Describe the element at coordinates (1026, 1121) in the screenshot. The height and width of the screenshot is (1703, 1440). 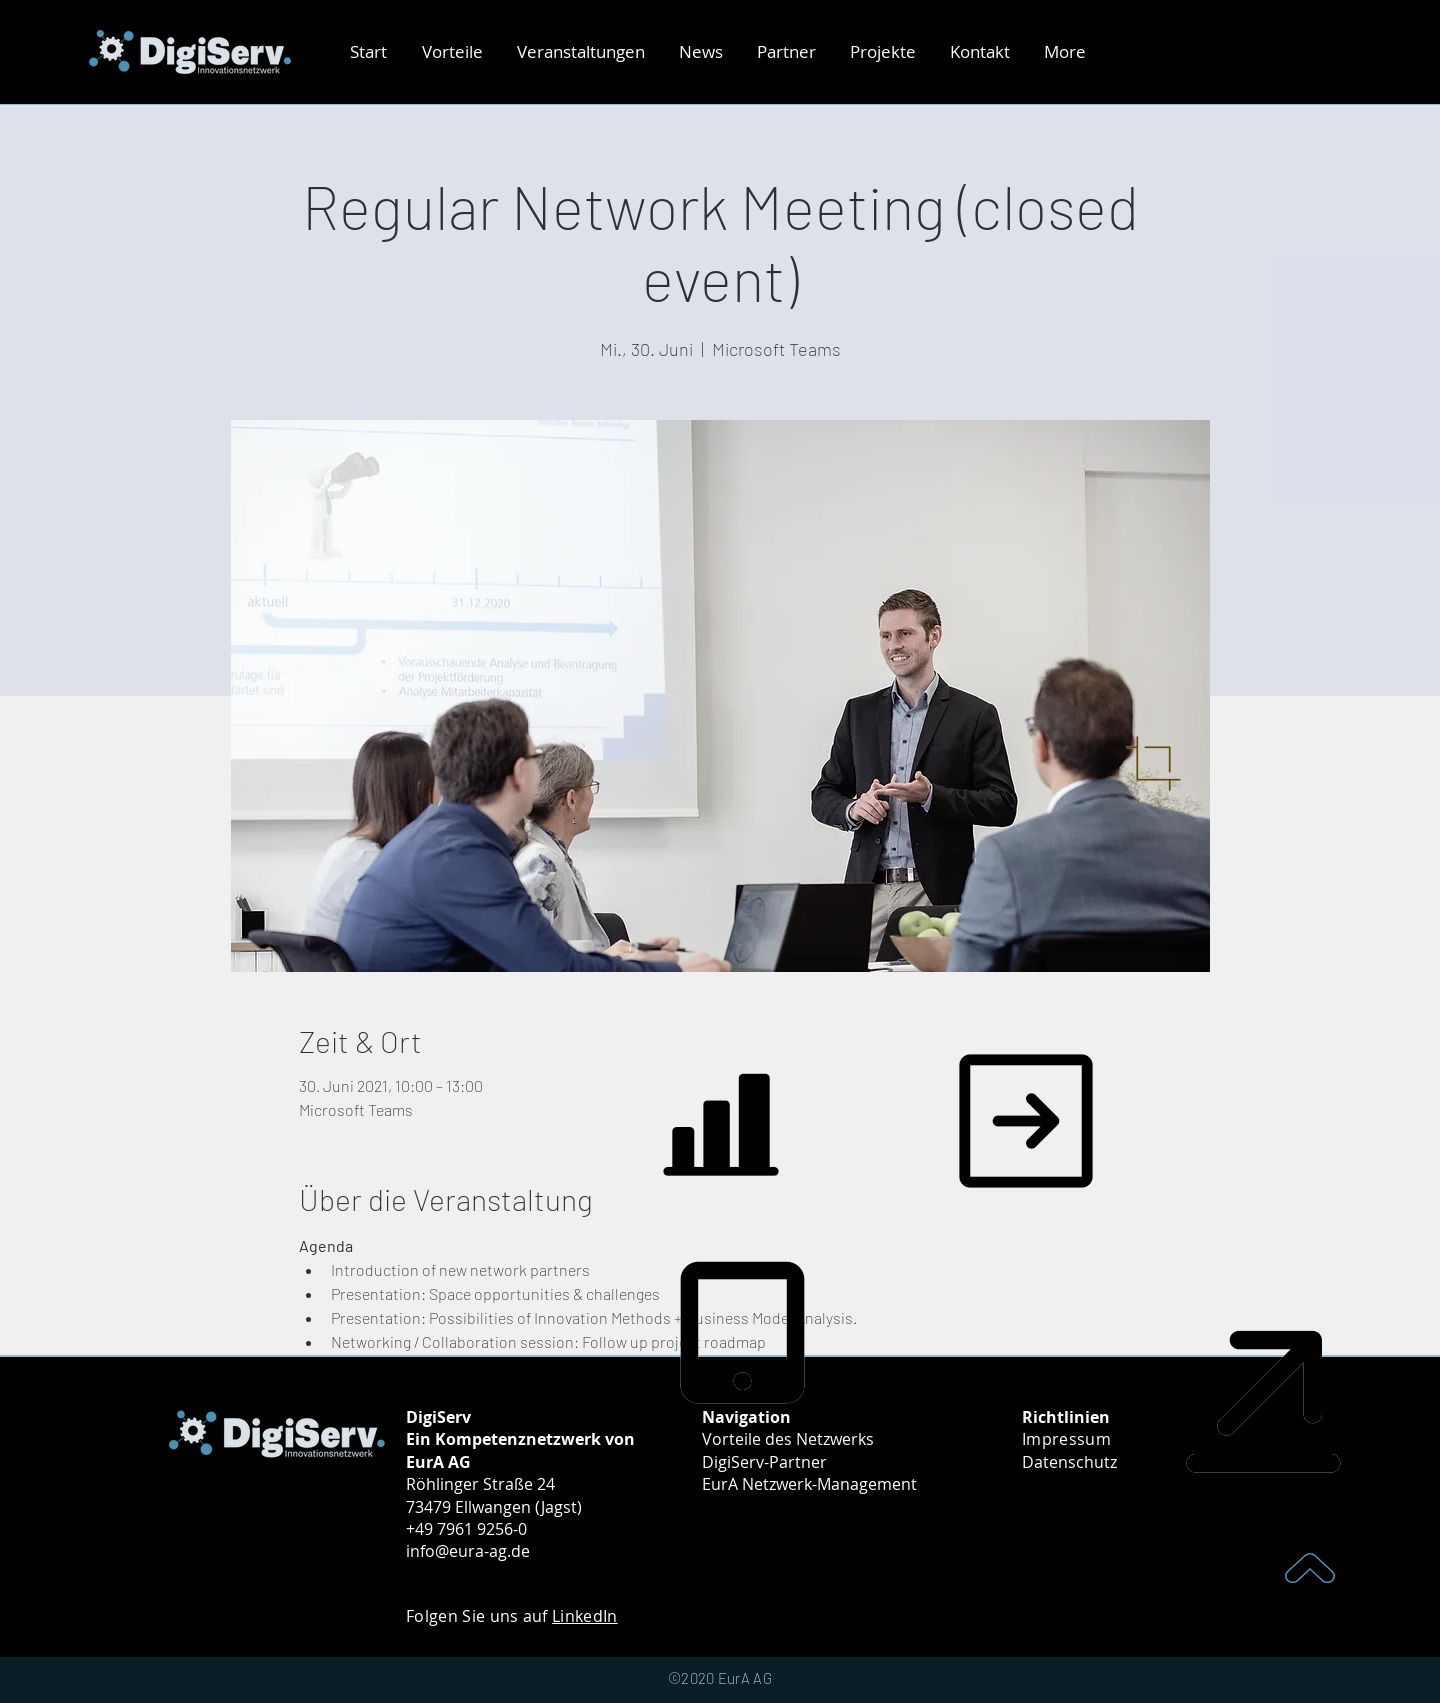
I see `navigate to the next page or section` at that location.